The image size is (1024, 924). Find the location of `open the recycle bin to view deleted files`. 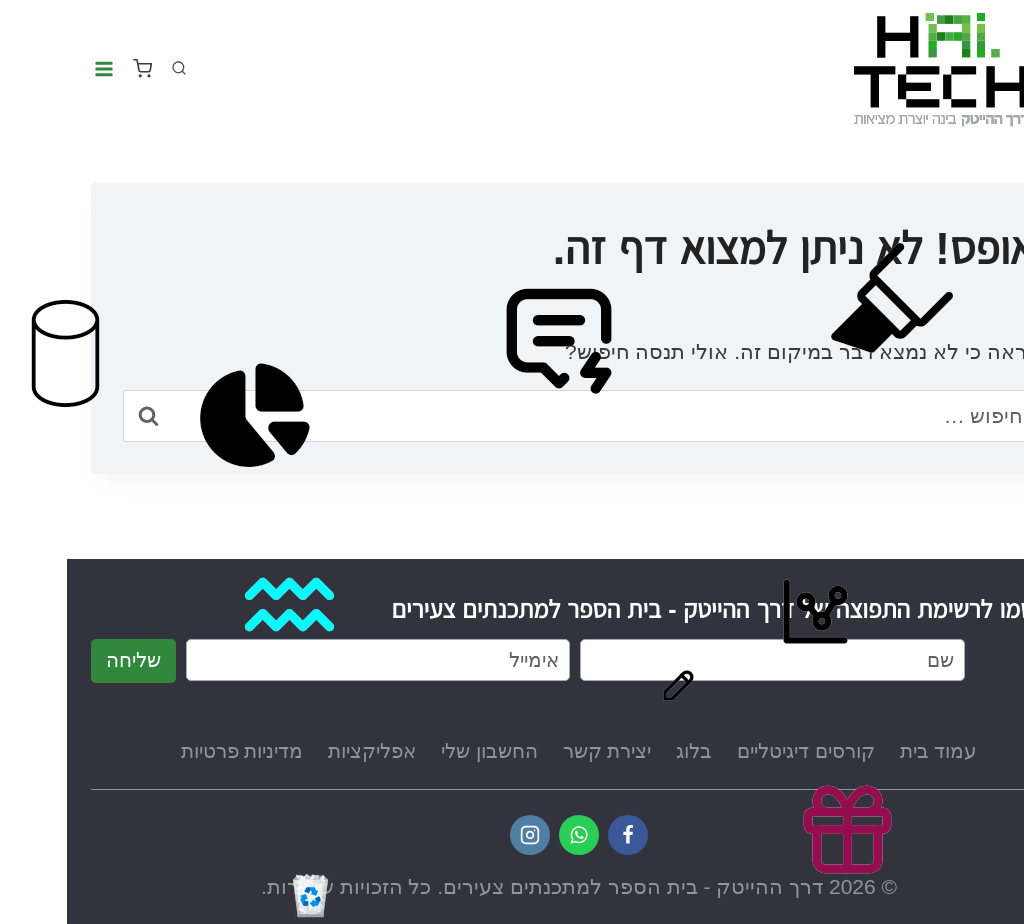

open the recycle bin to view deleted files is located at coordinates (310, 896).